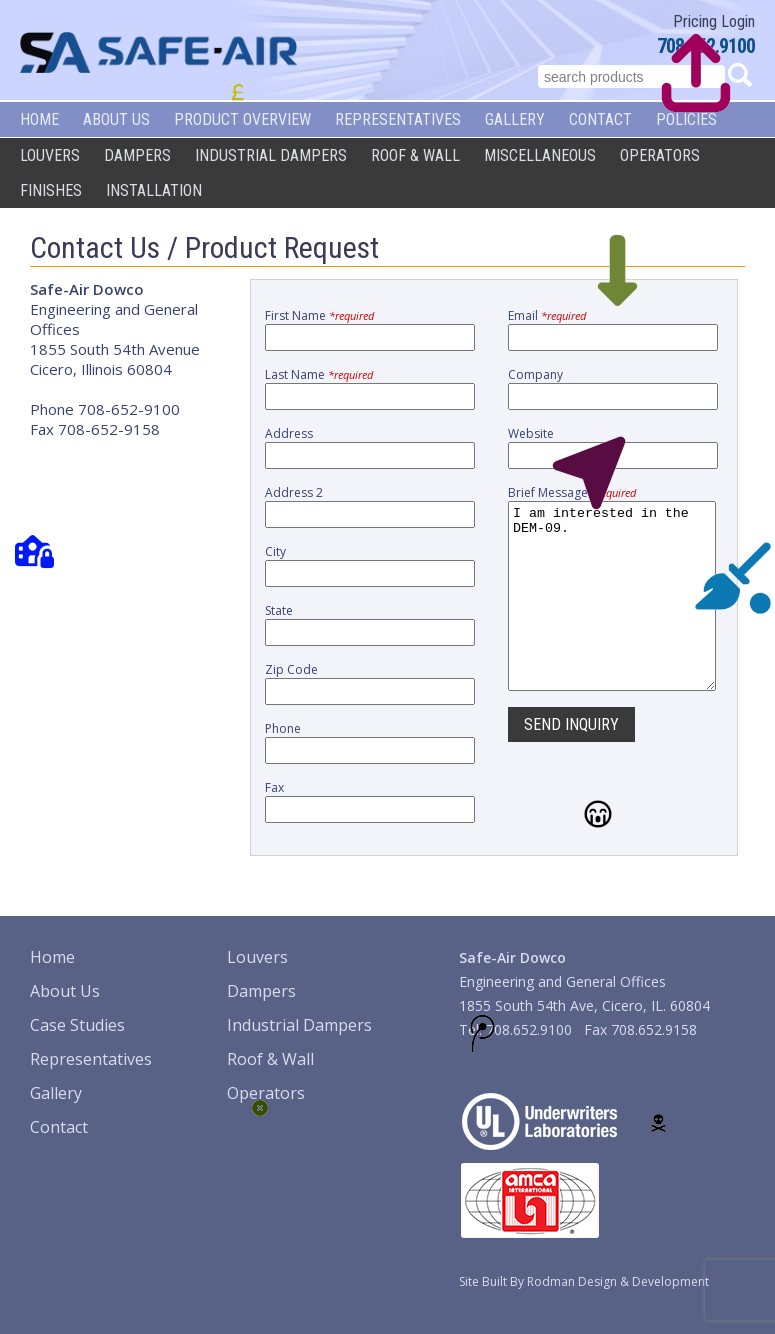  I want to click on upload a file or document, so click(696, 73).